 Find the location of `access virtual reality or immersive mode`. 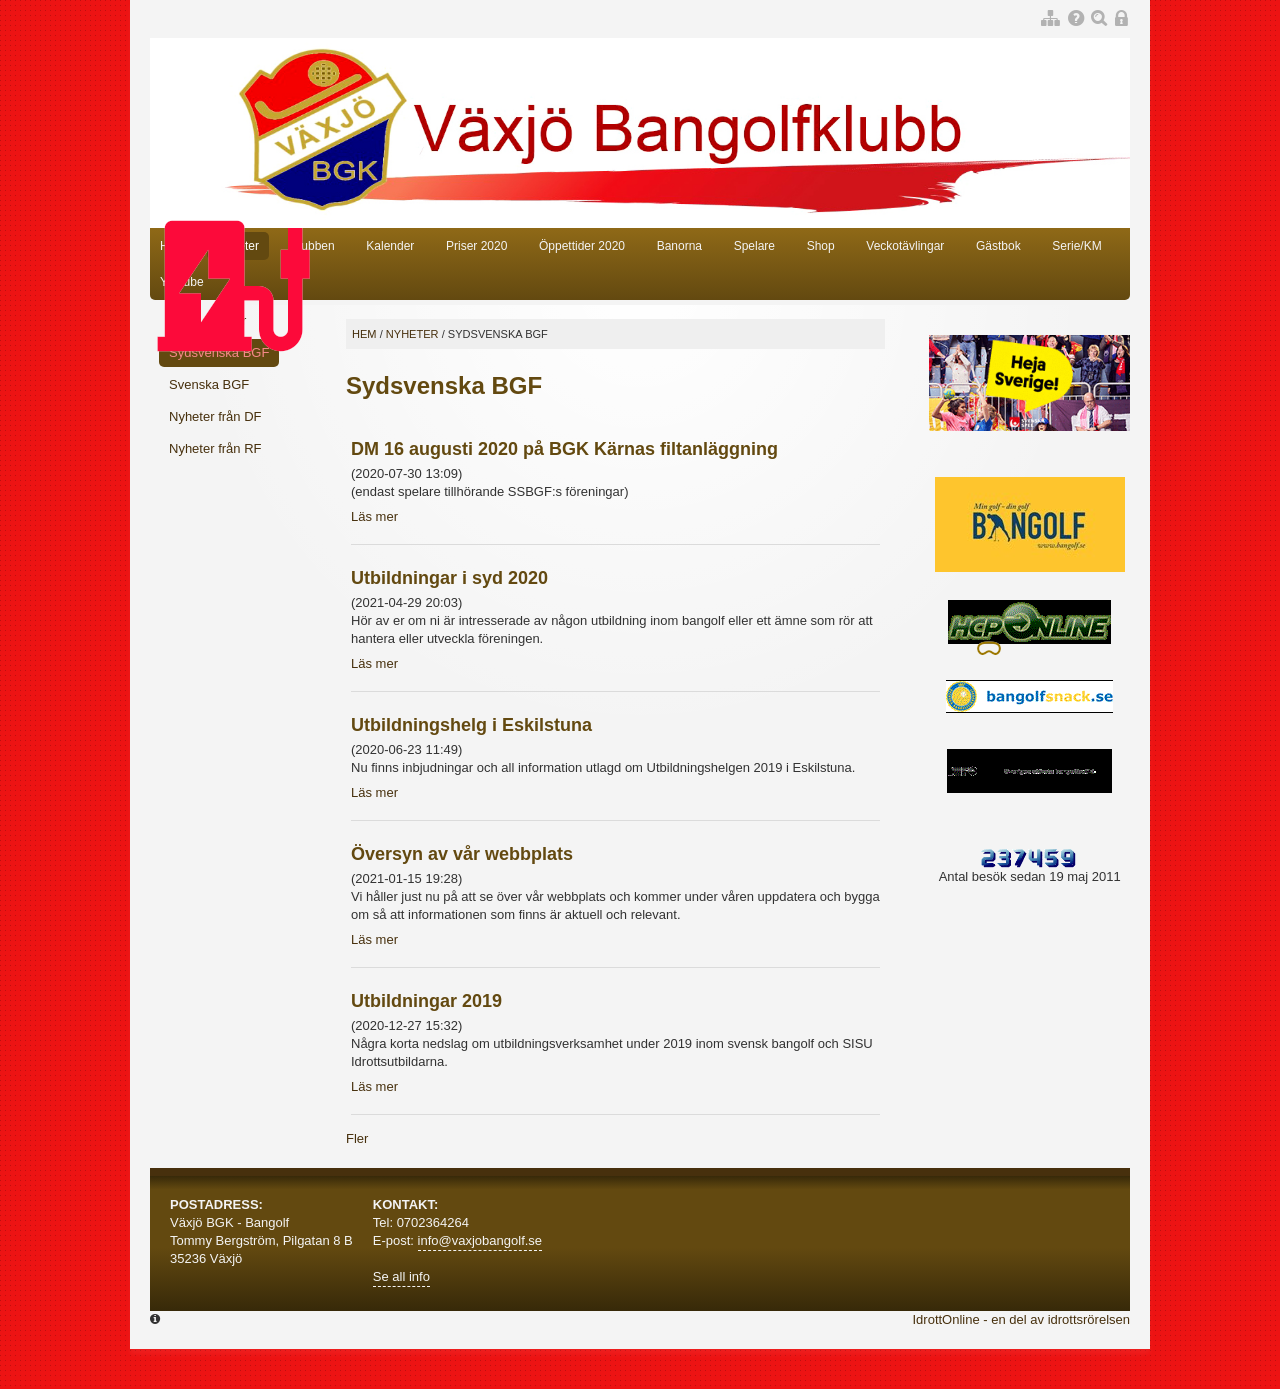

access virtual reality or immersive mode is located at coordinates (989, 648).